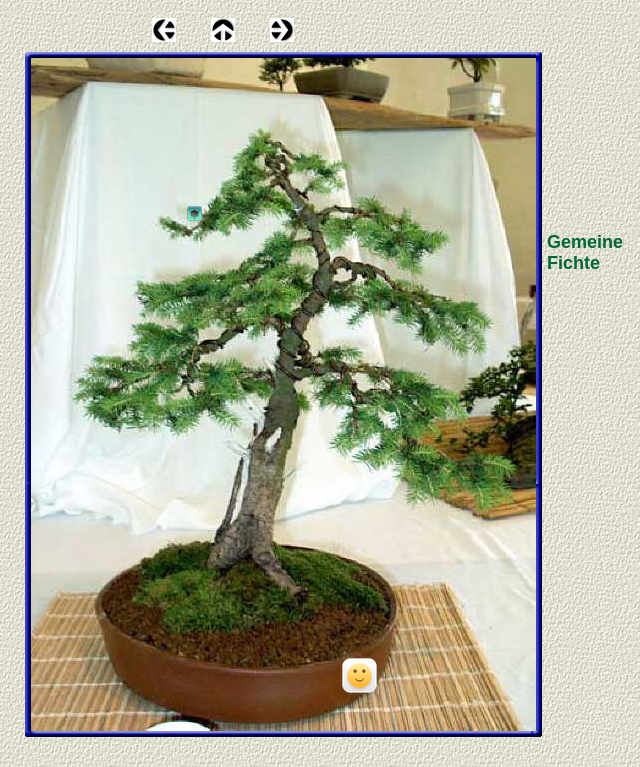  Describe the element at coordinates (194, 213) in the screenshot. I see `launch the GNOME Mines puzzle game` at that location.